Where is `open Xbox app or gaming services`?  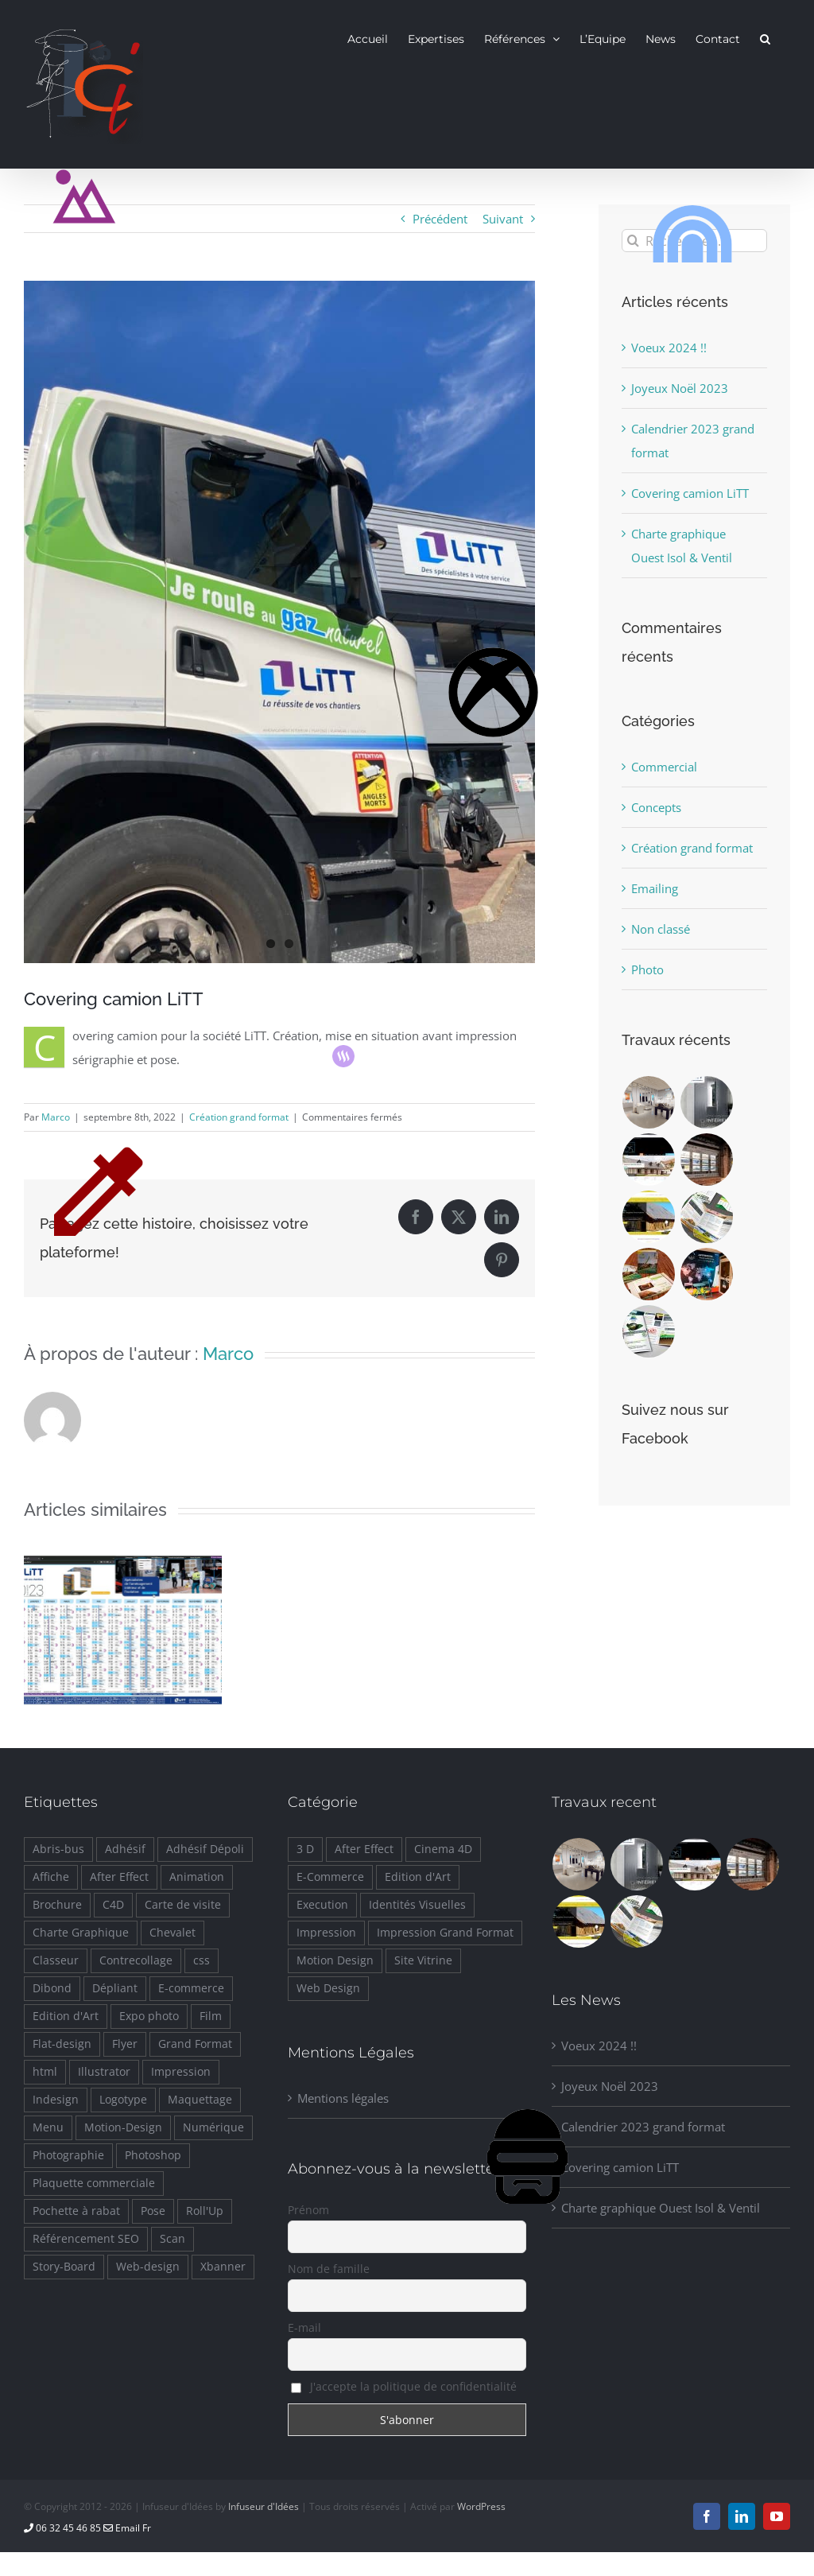 open Xbox app or gaming services is located at coordinates (493, 692).